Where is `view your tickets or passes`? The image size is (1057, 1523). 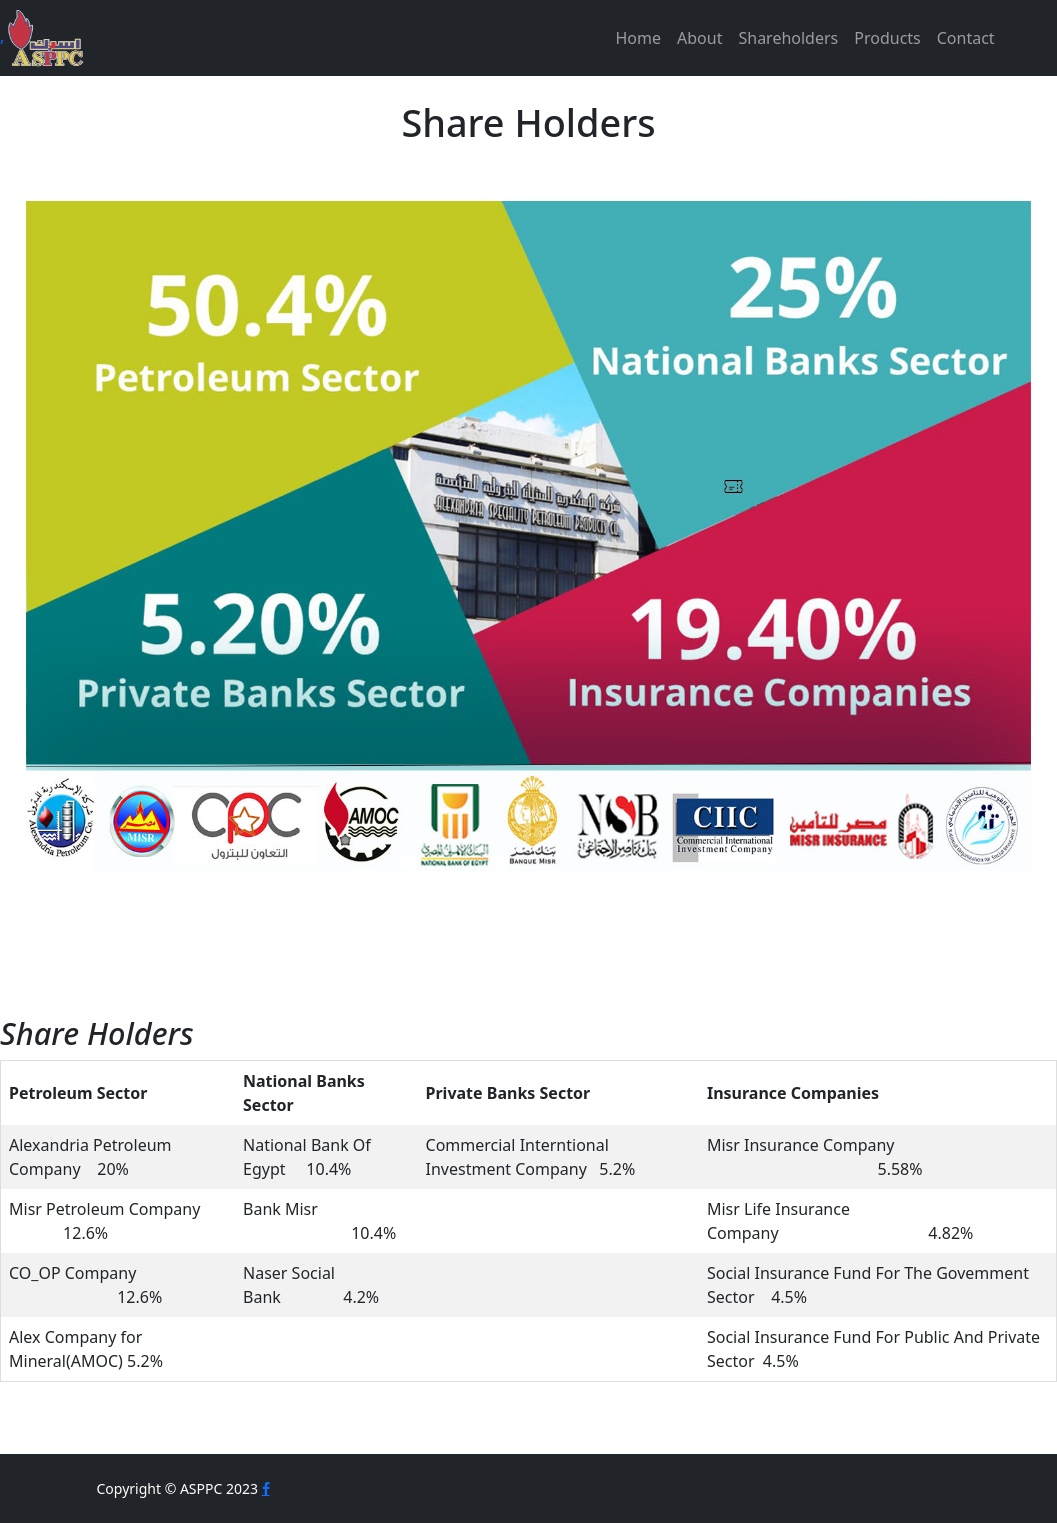 view your tickets or passes is located at coordinates (733, 486).